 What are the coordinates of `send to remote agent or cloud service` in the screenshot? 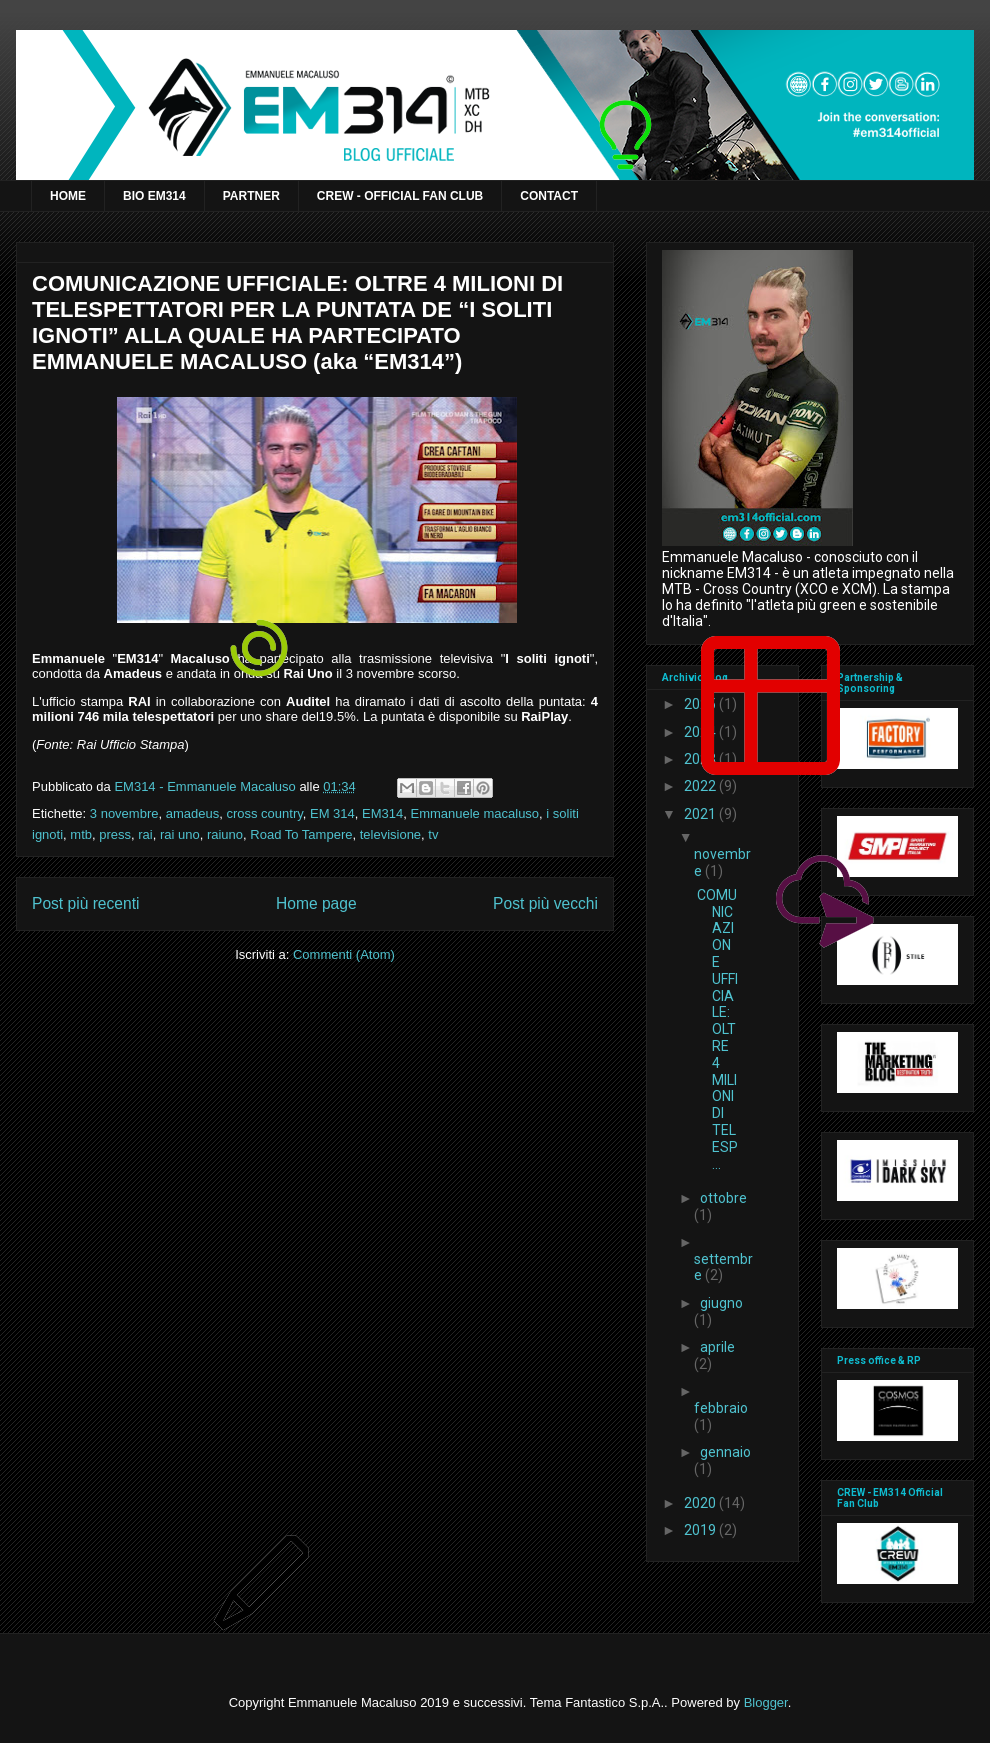 It's located at (825, 898).